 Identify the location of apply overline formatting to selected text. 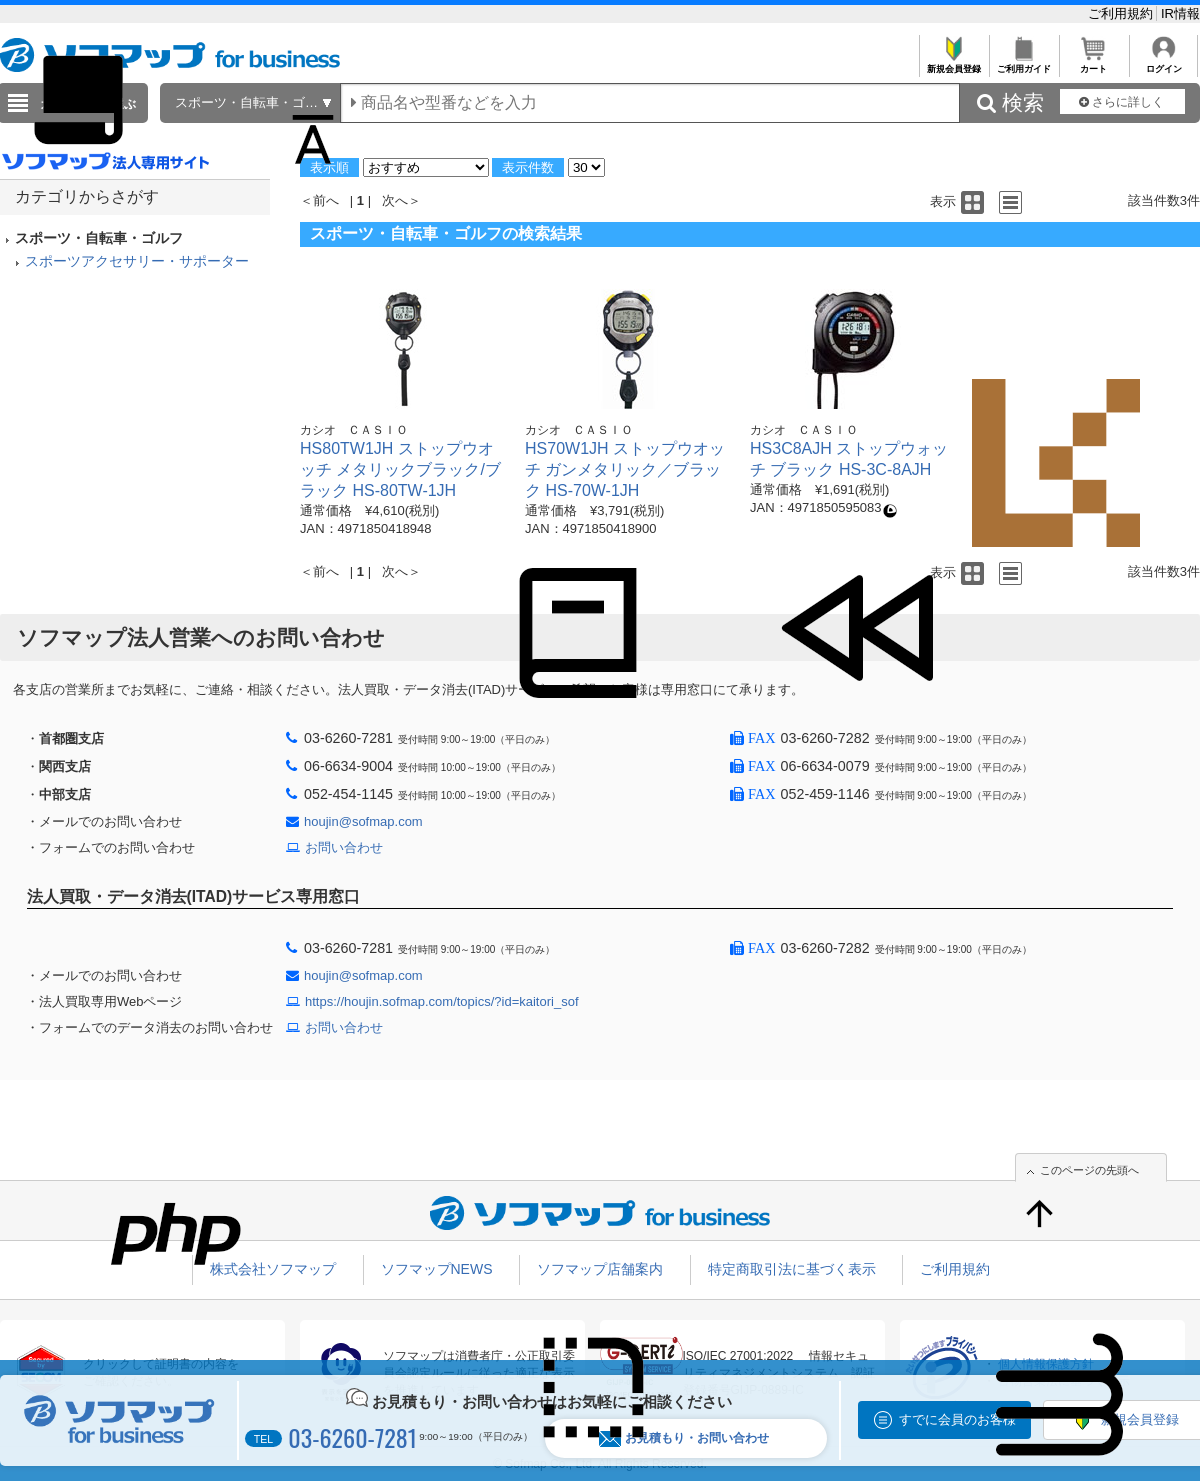
(313, 138).